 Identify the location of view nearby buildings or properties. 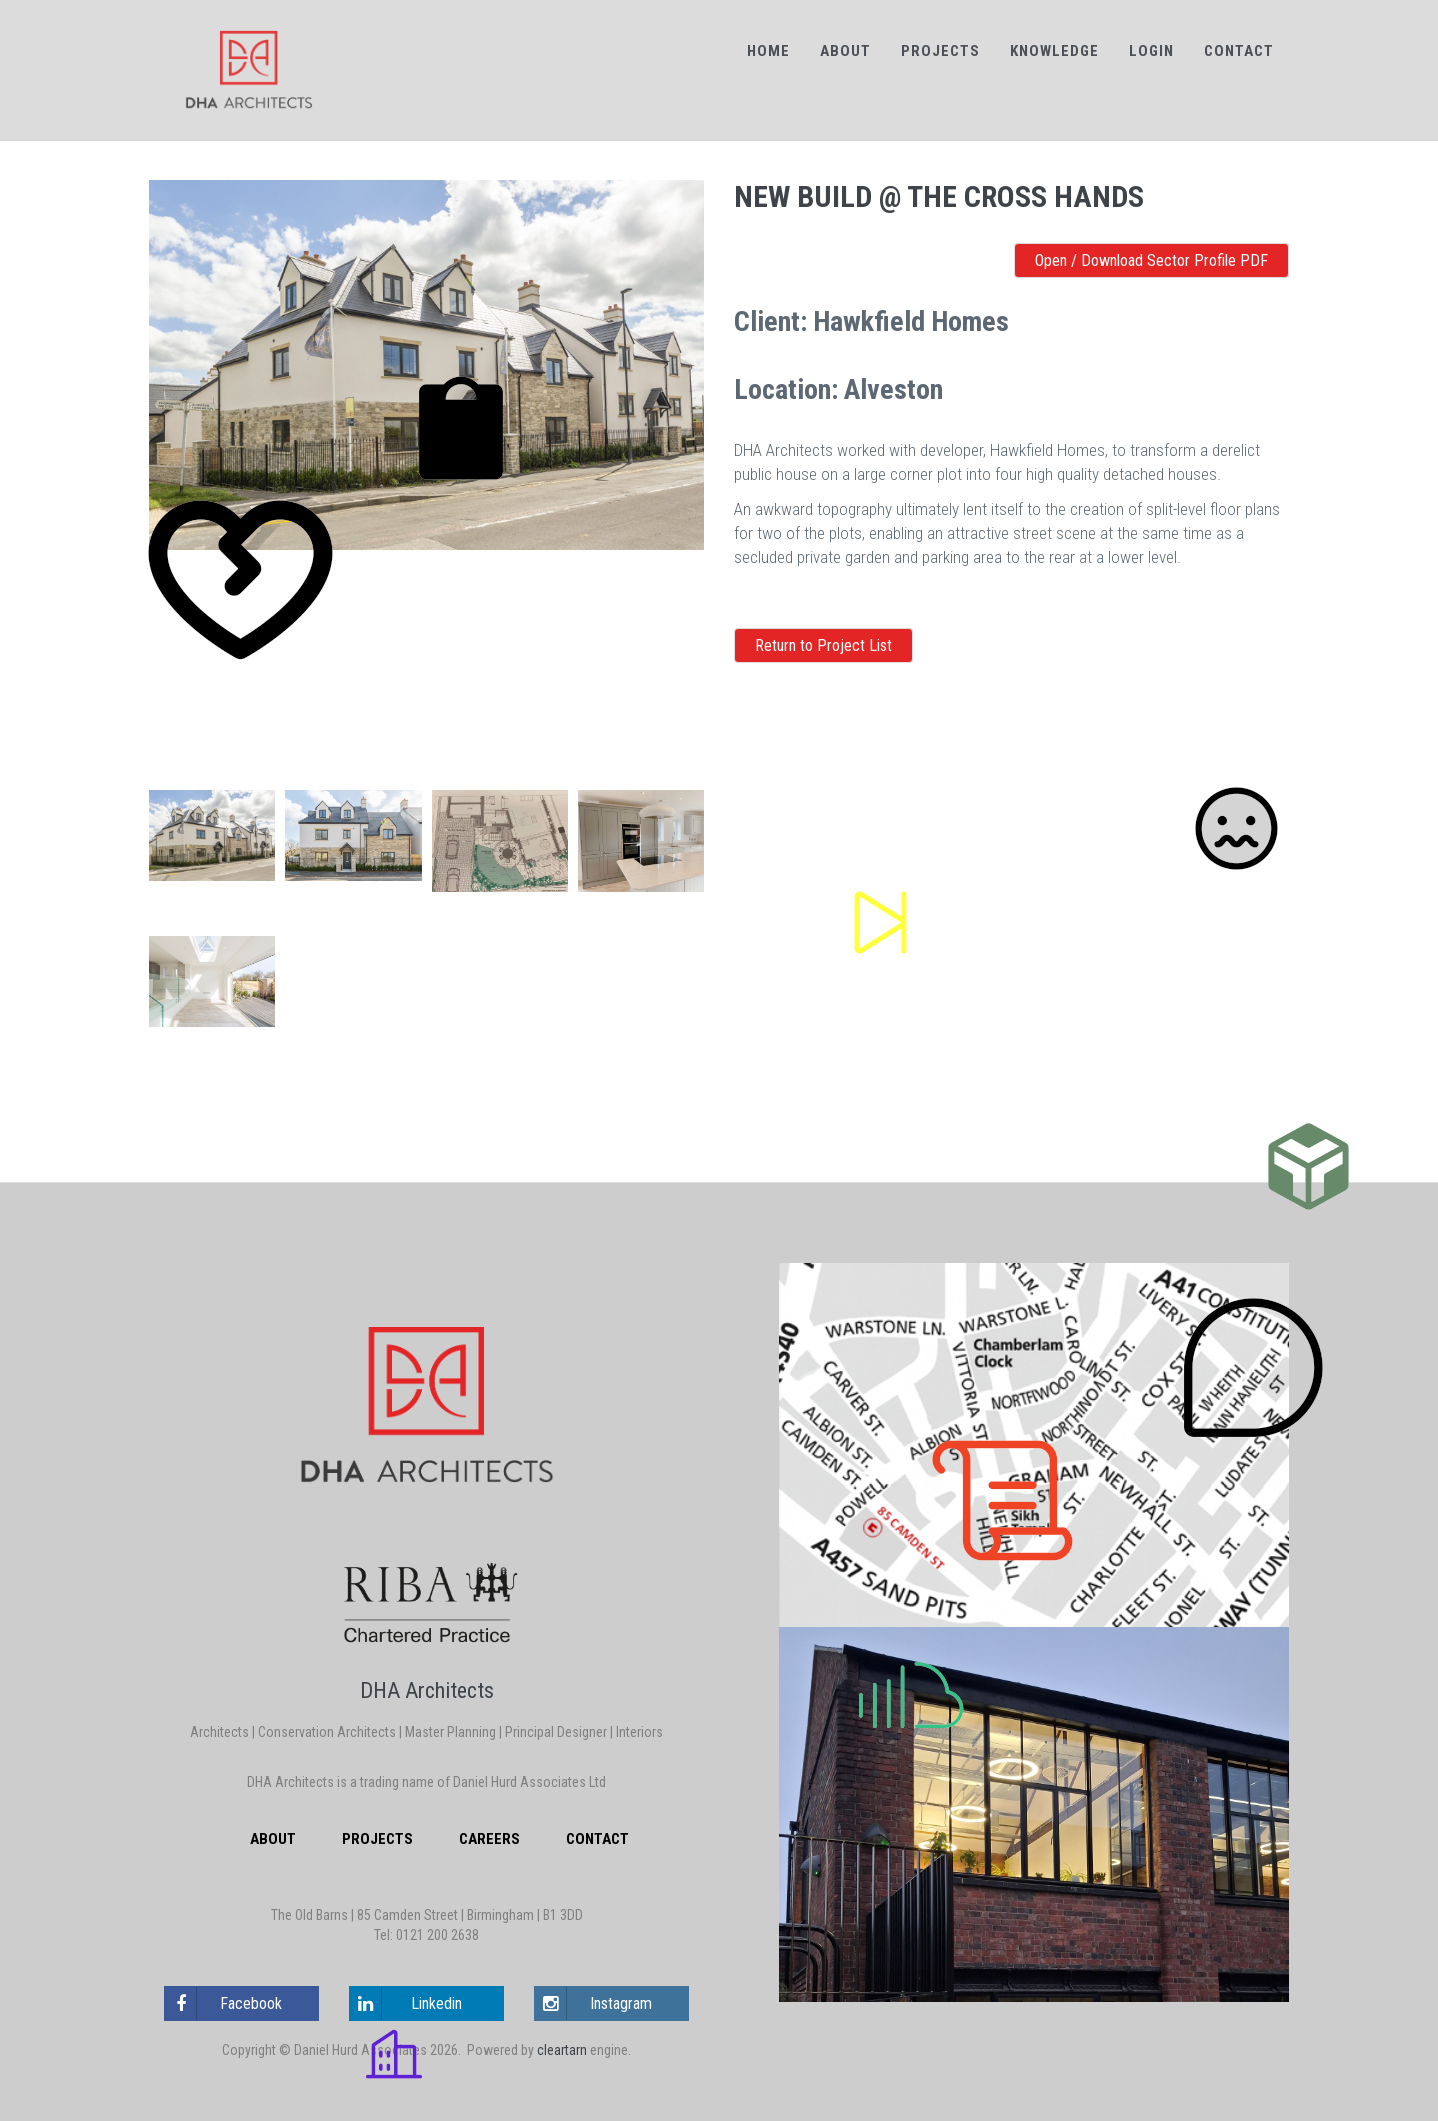
(394, 2056).